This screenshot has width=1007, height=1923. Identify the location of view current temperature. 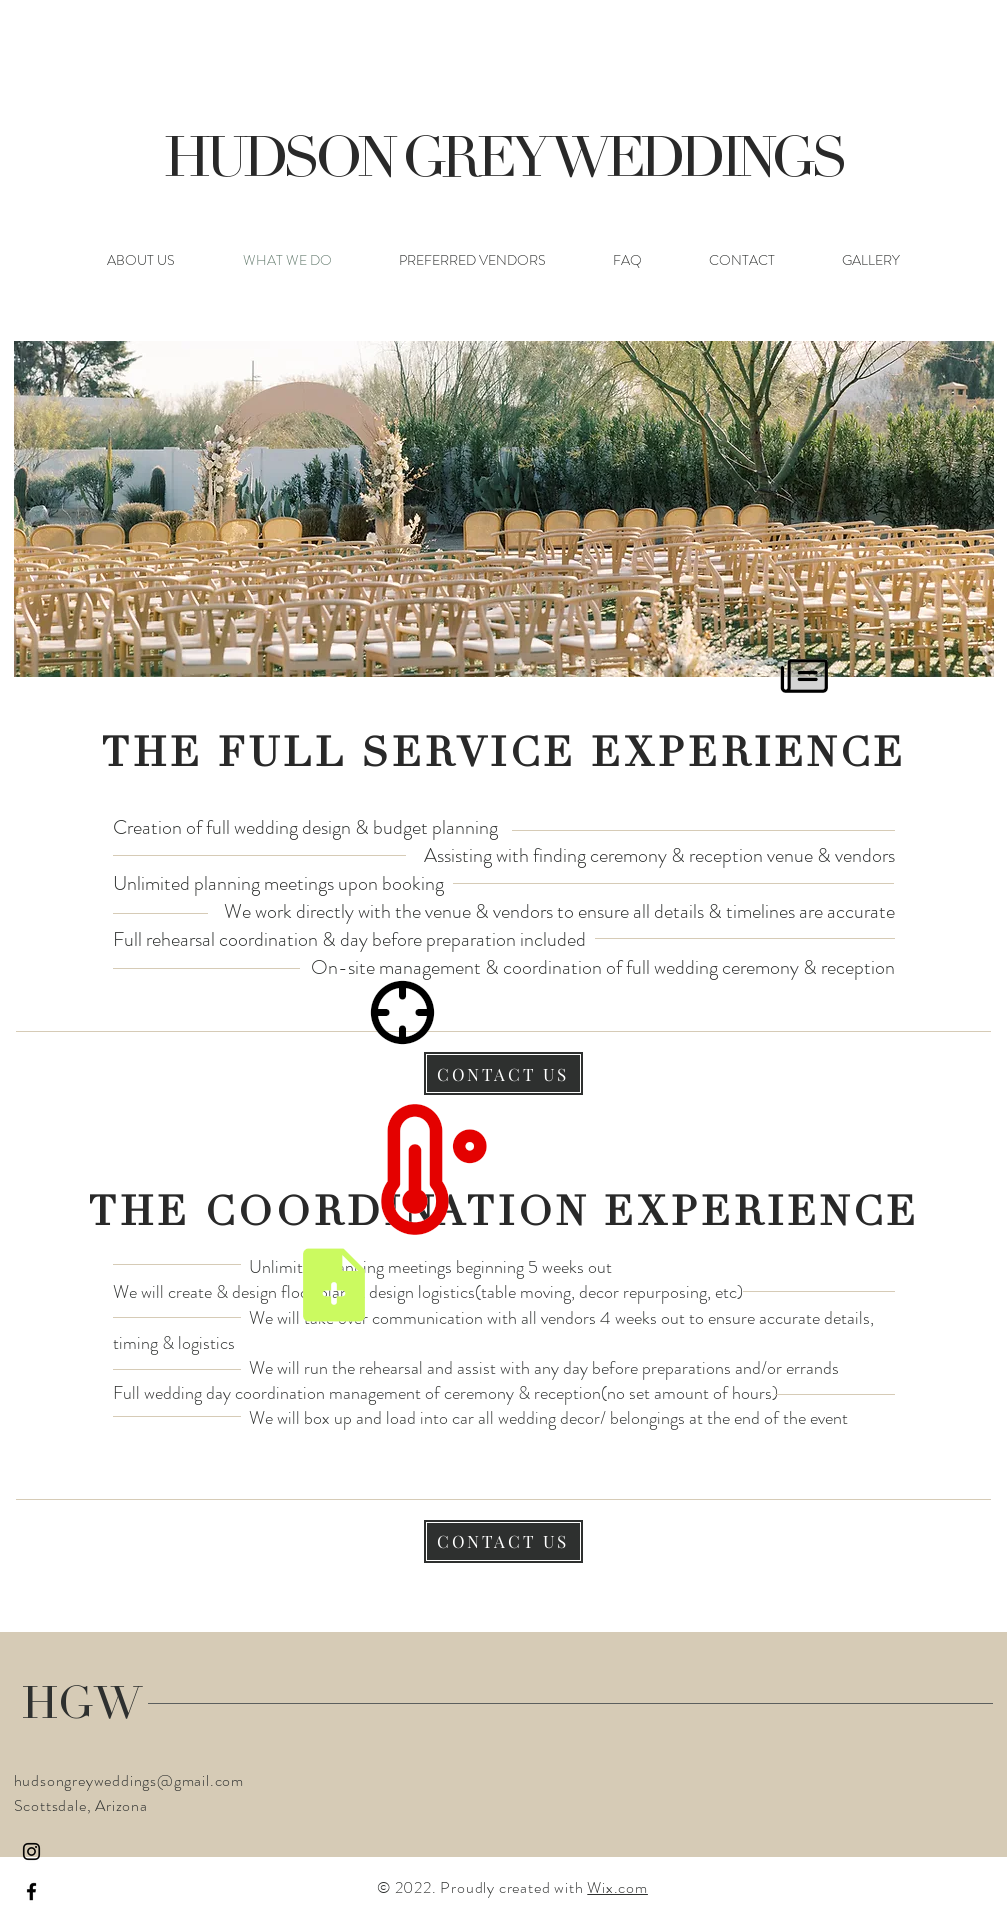
(425, 1169).